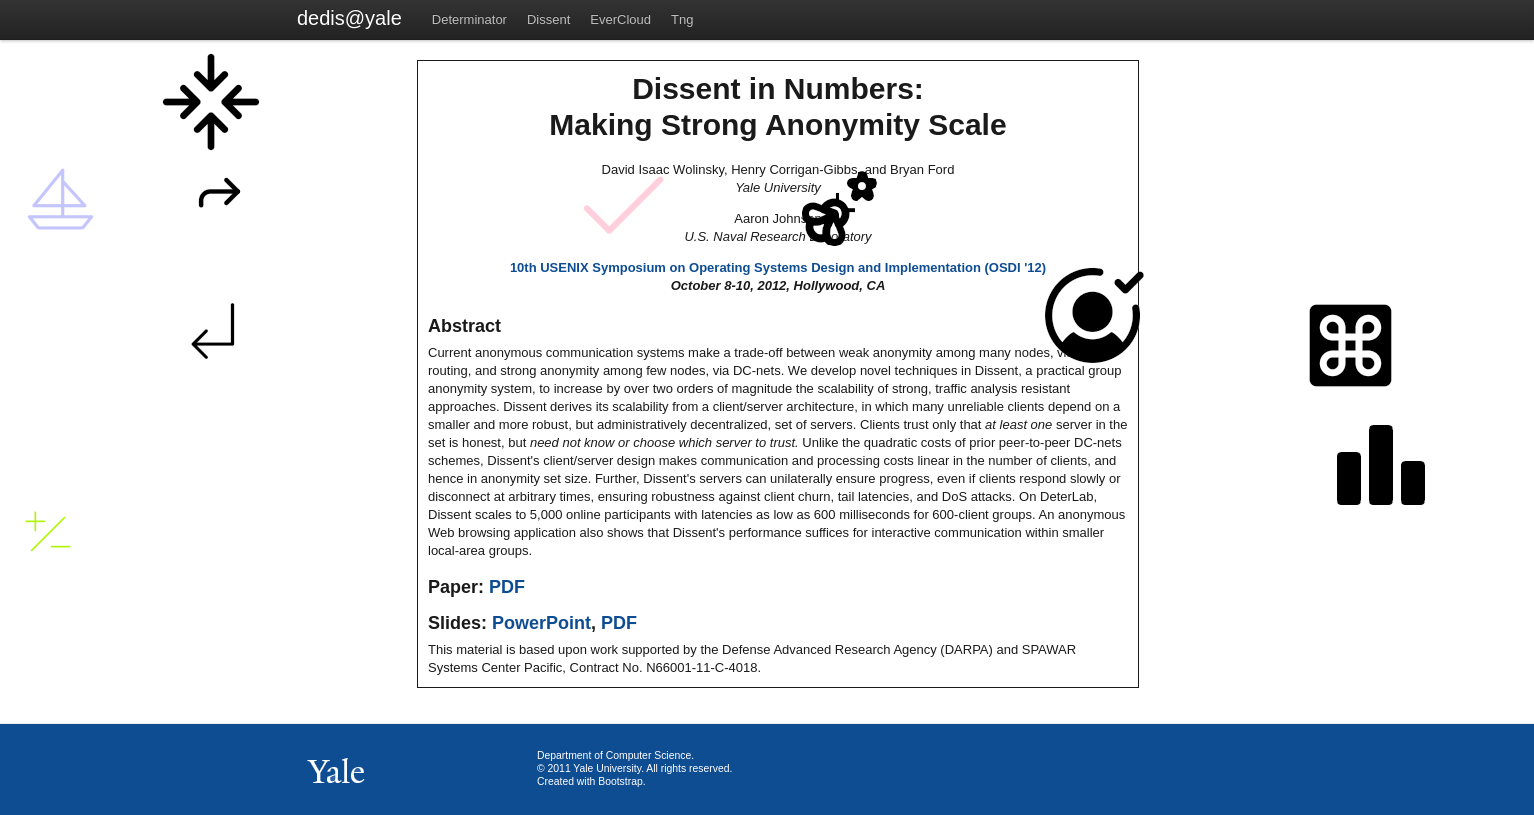  What do you see at coordinates (215, 331) in the screenshot?
I see `go back or return to previous step` at bounding box center [215, 331].